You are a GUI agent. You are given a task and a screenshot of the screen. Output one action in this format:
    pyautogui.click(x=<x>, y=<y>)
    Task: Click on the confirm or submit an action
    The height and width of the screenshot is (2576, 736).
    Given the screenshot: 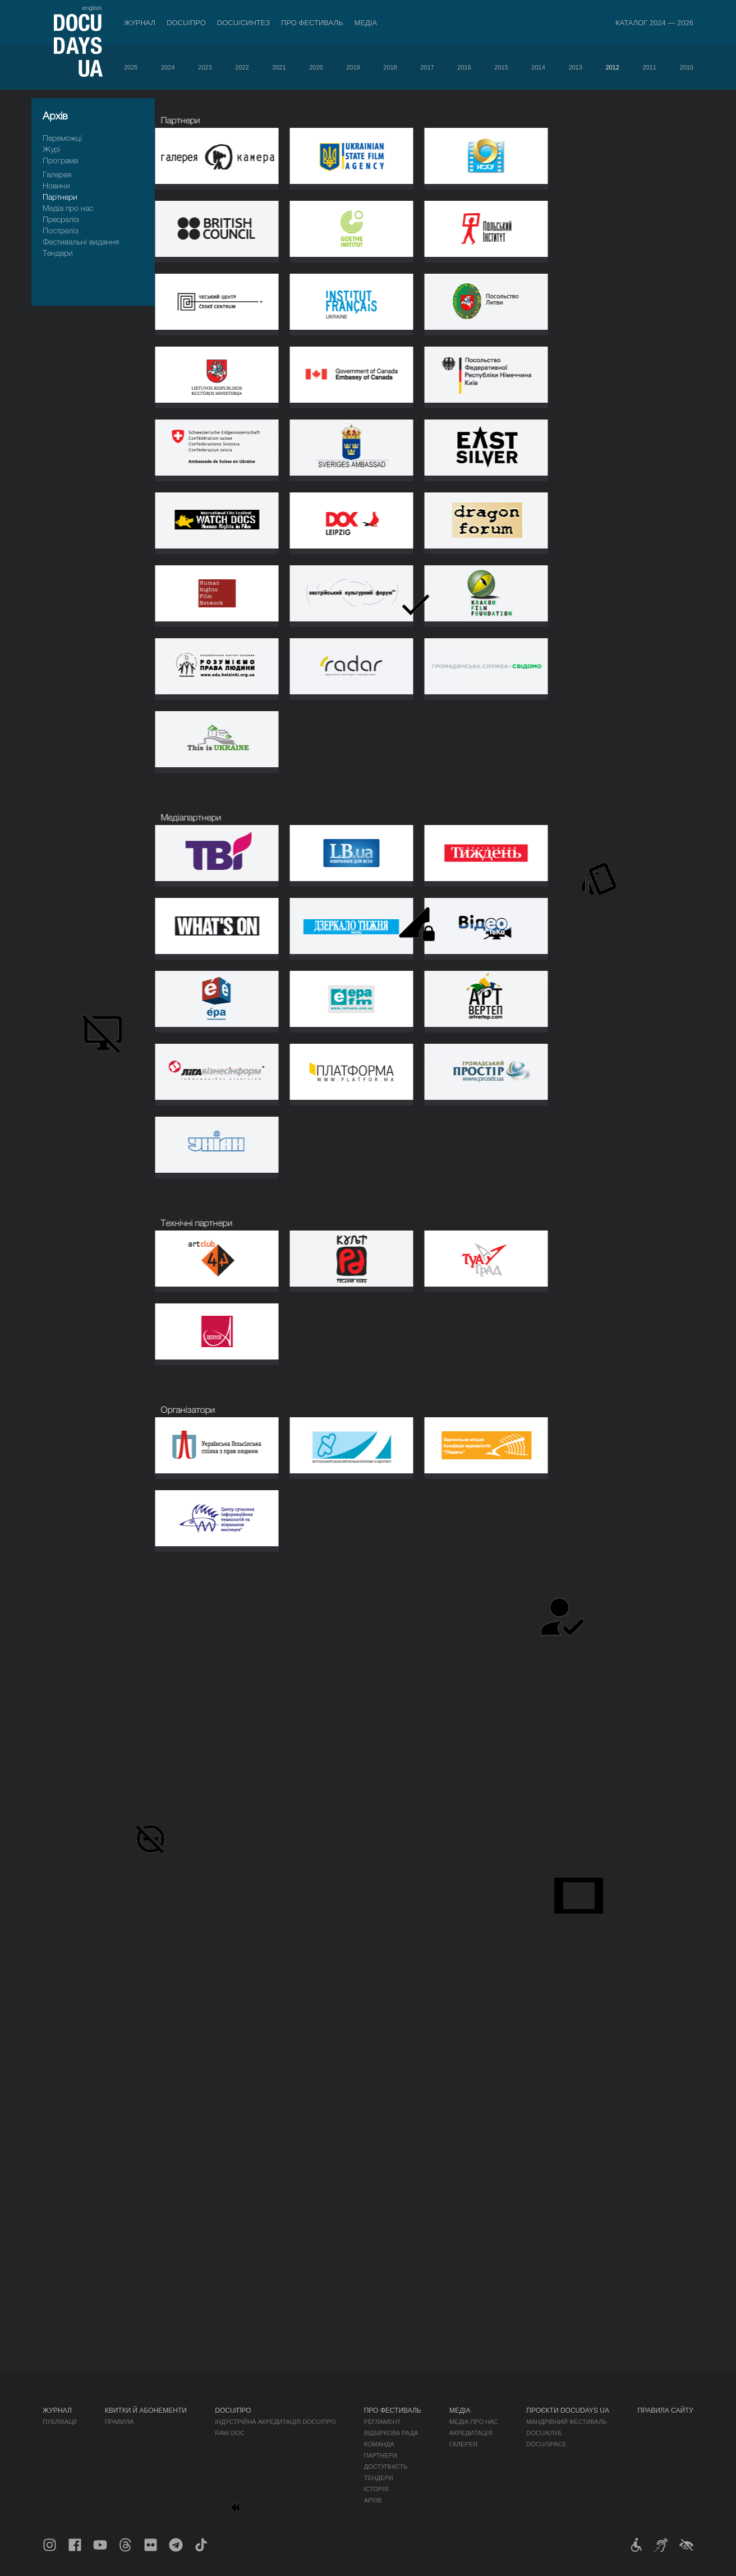 What is the action you would take?
    pyautogui.click(x=415, y=604)
    